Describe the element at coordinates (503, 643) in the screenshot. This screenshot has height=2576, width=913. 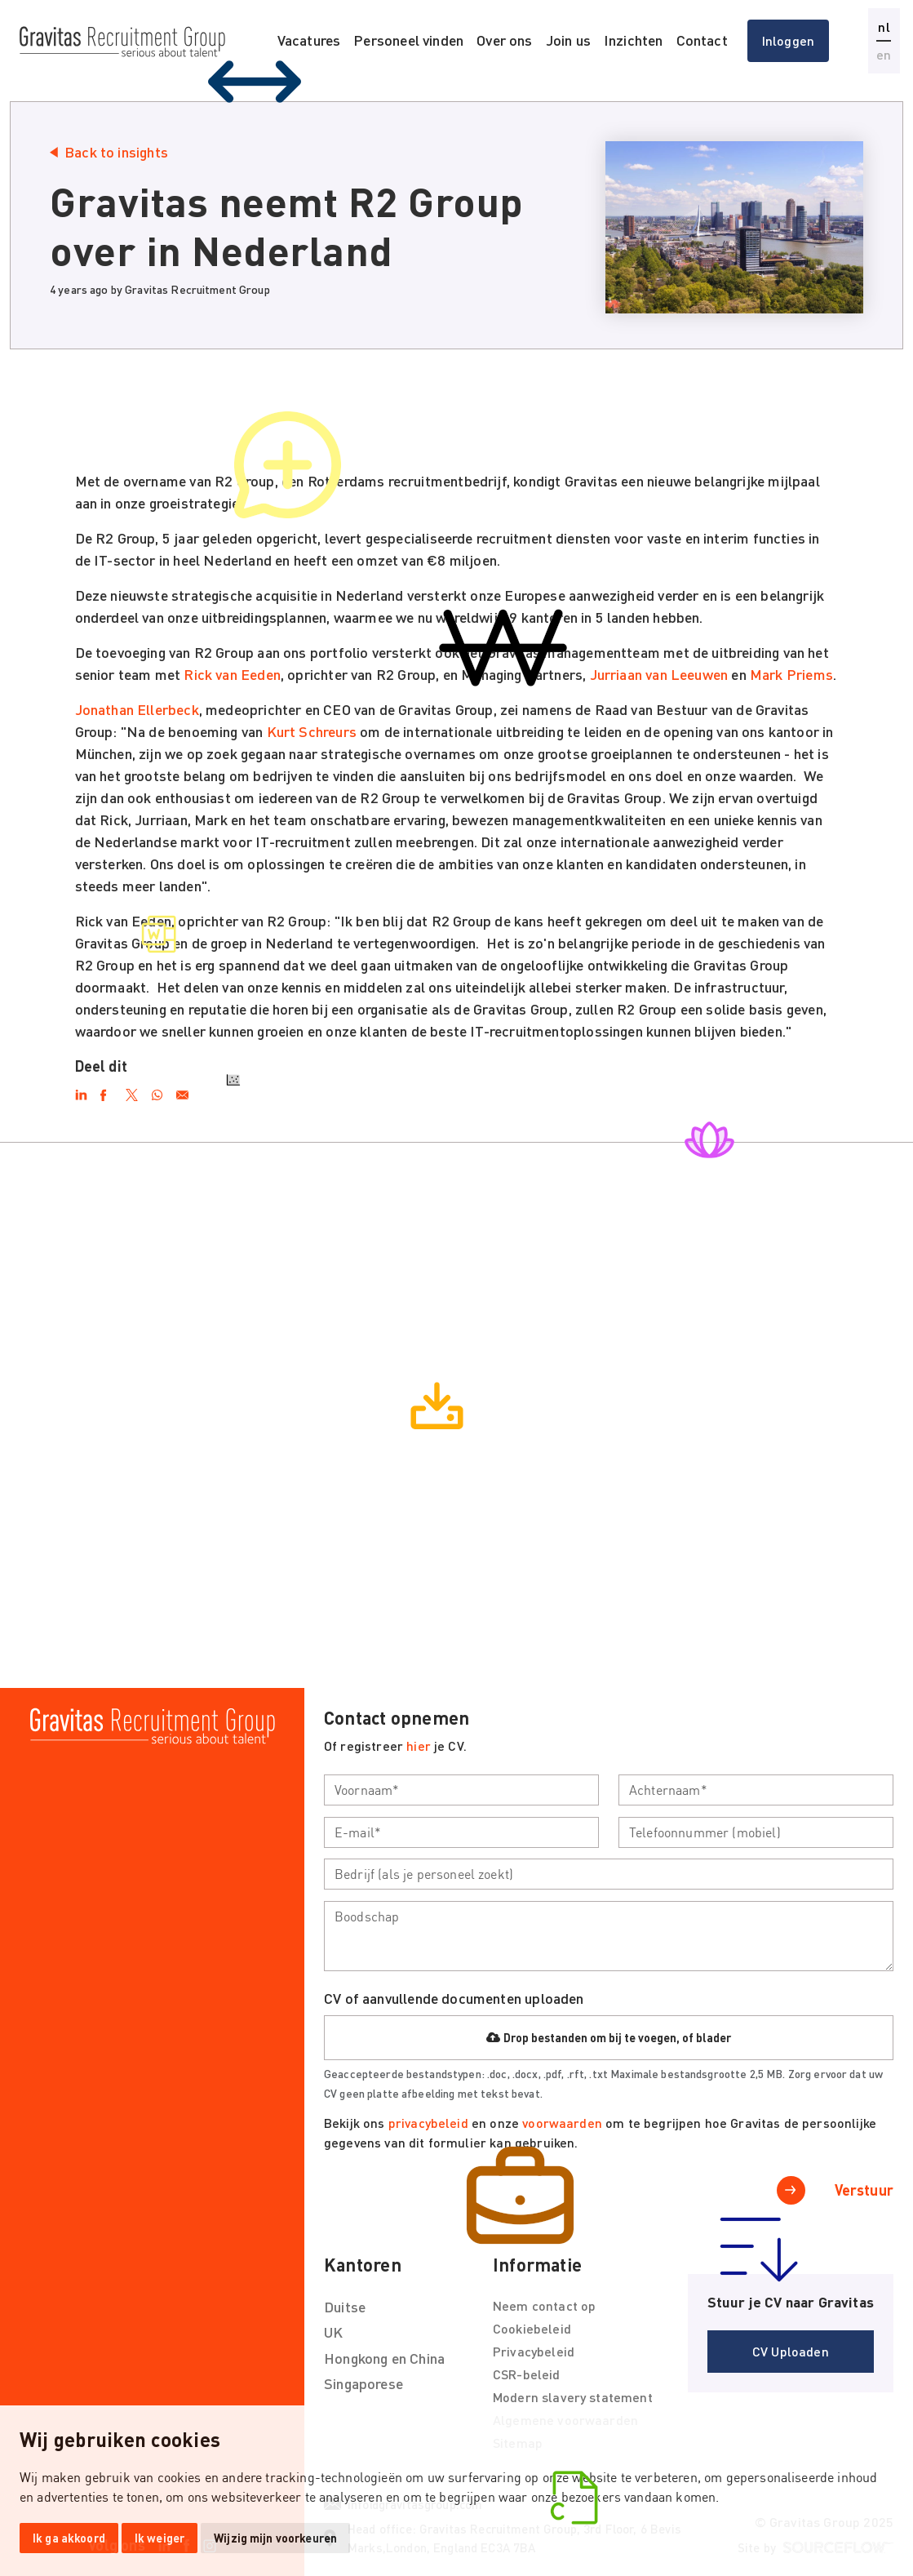
I see `indicates Korean won currency` at that location.